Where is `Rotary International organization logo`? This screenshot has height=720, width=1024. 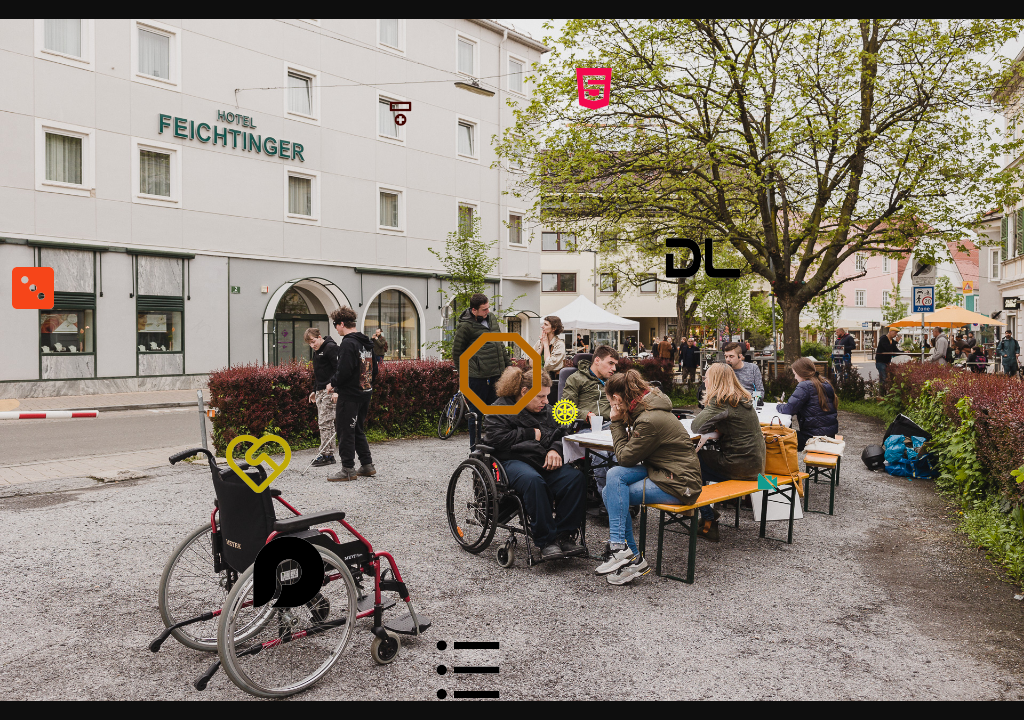
Rotary International organization logo is located at coordinates (565, 412).